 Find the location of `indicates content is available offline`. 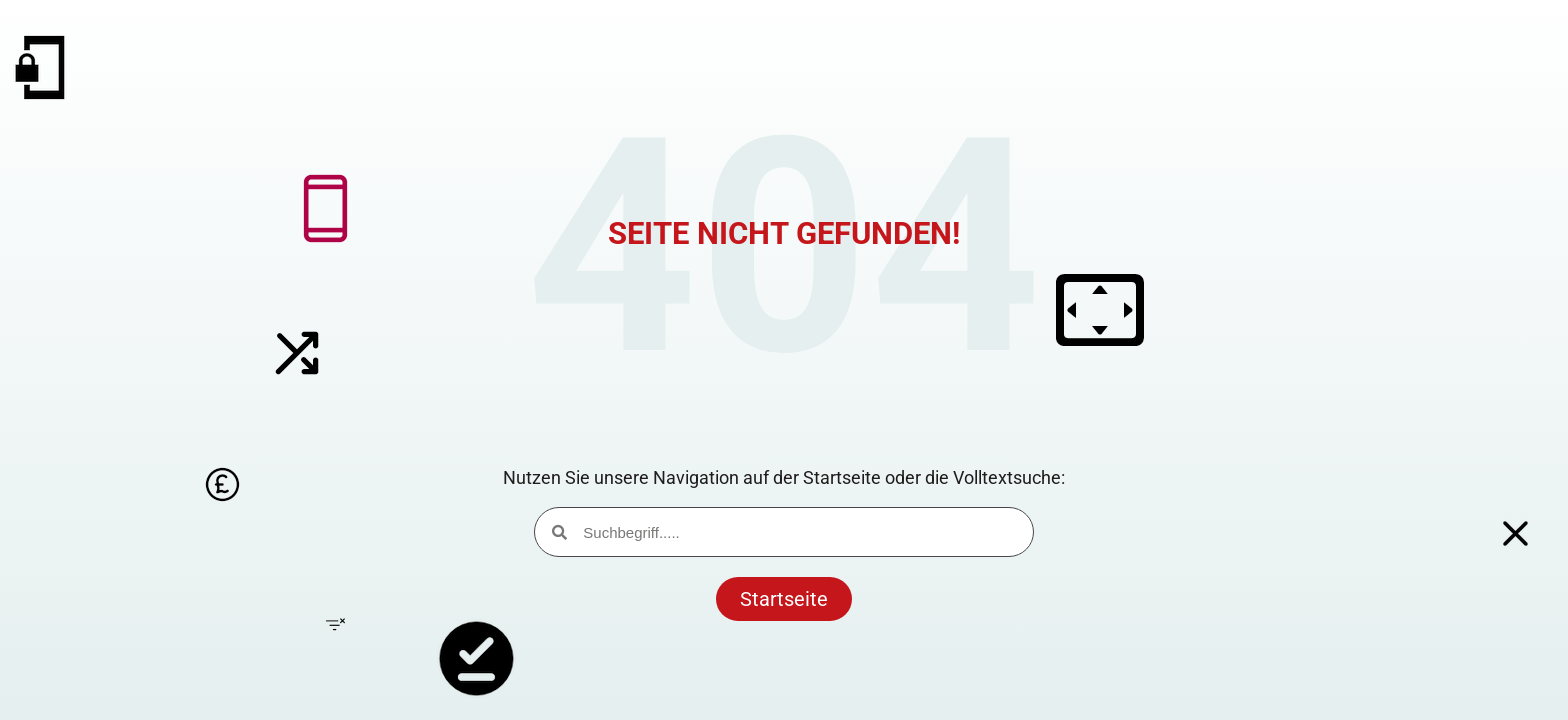

indicates content is available offline is located at coordinates (476, 658).